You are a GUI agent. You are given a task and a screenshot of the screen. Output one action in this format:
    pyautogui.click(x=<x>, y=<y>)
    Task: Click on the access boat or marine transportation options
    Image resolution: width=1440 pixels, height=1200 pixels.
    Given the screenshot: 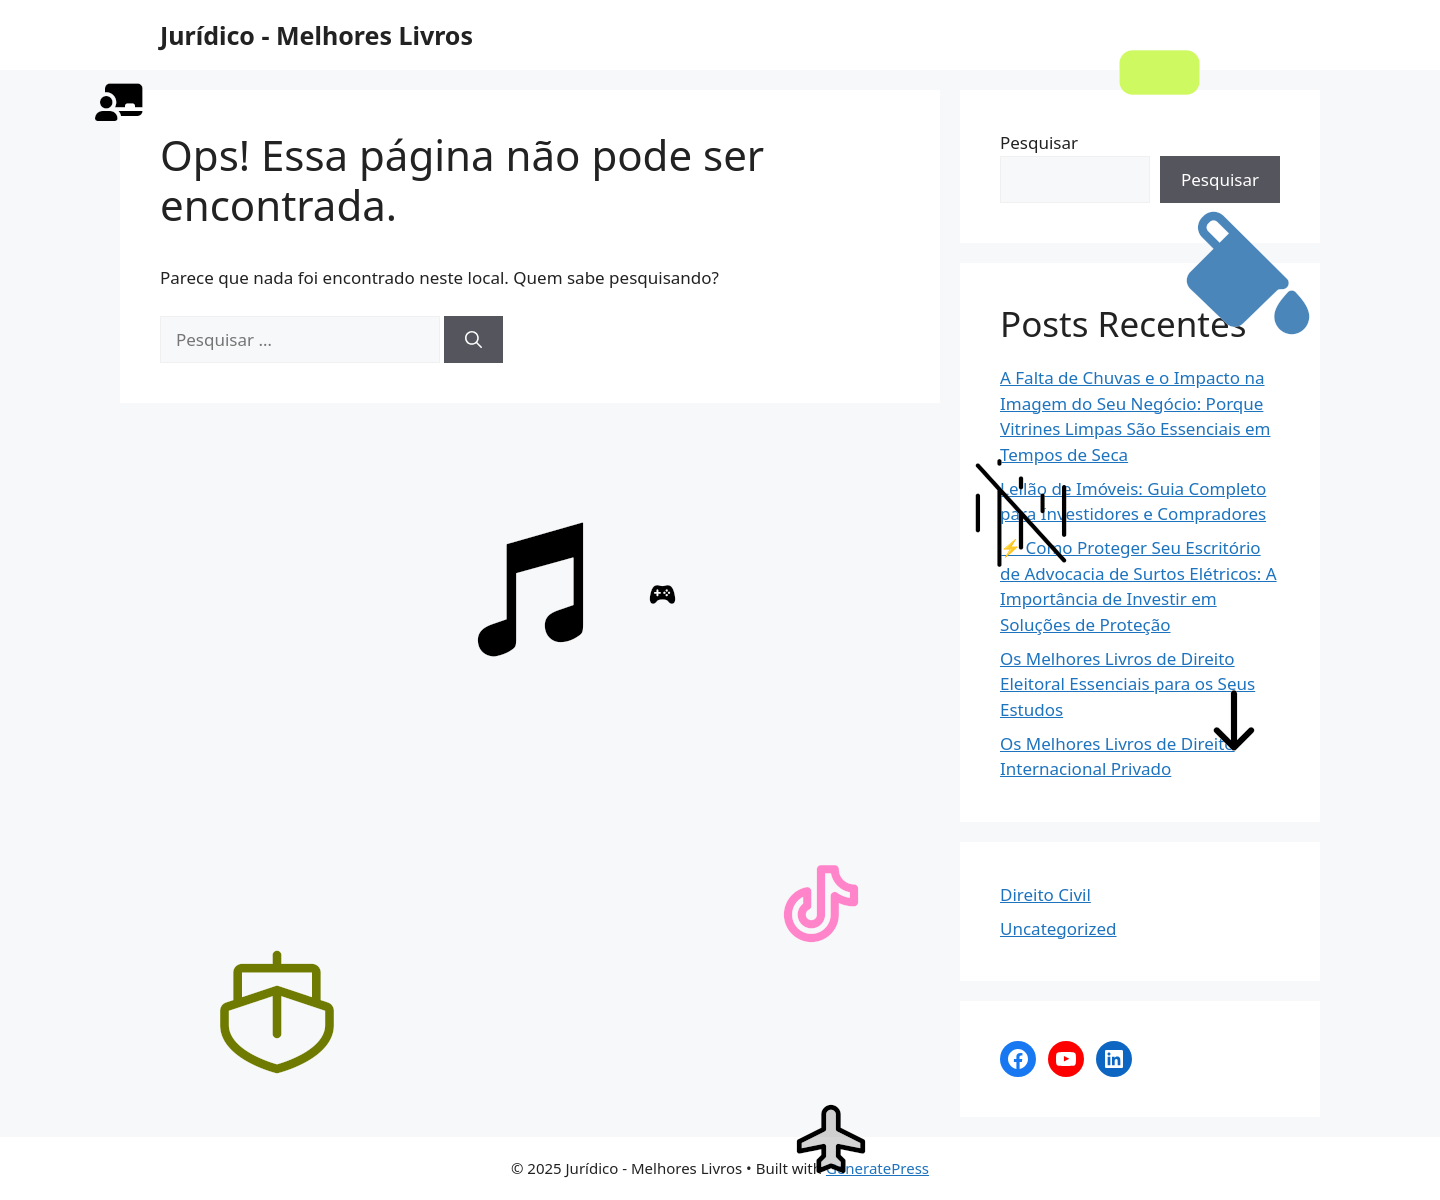 What is the action you would take?
    pyautogui.click(x=277, y=1012)
    